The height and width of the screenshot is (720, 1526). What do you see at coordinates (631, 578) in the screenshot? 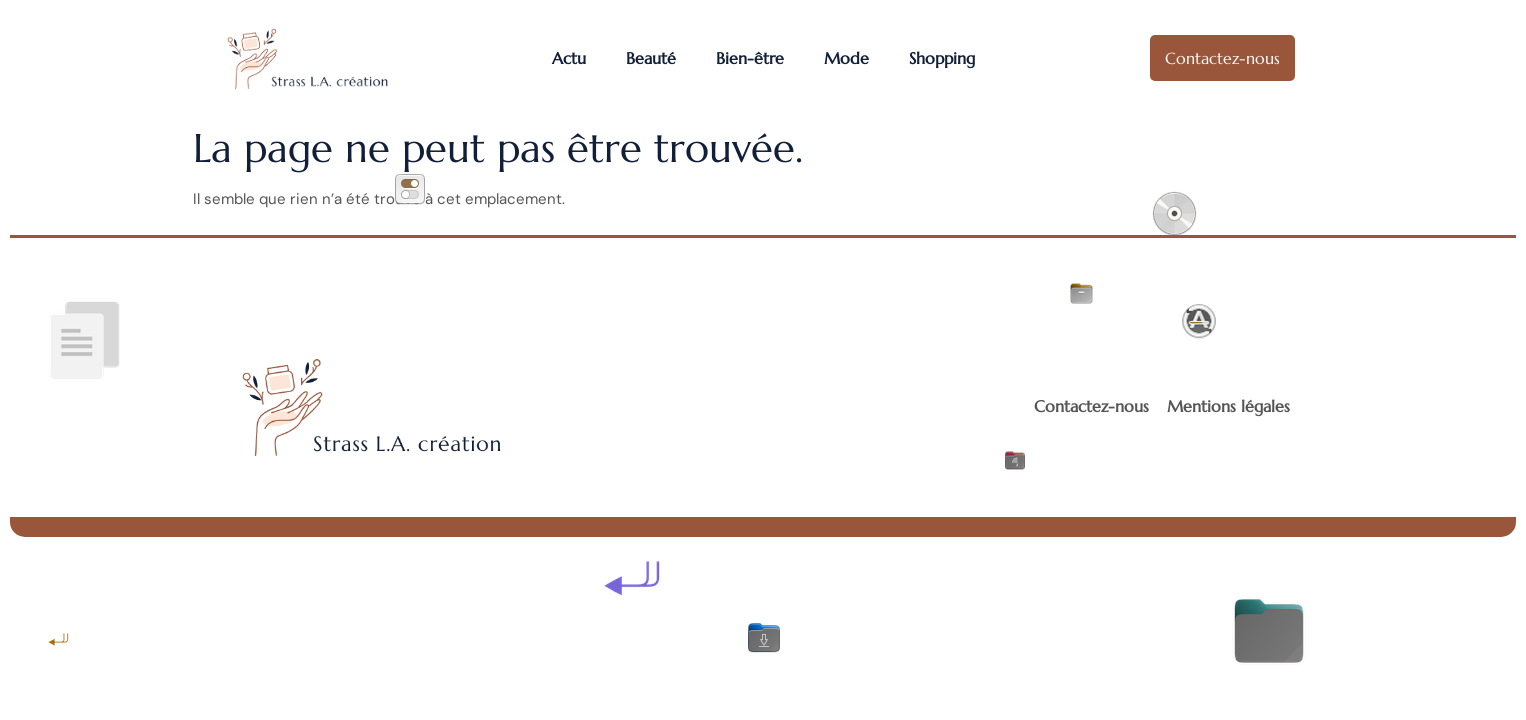
I see `reply all to an email message` at bounding box center [631, 578].